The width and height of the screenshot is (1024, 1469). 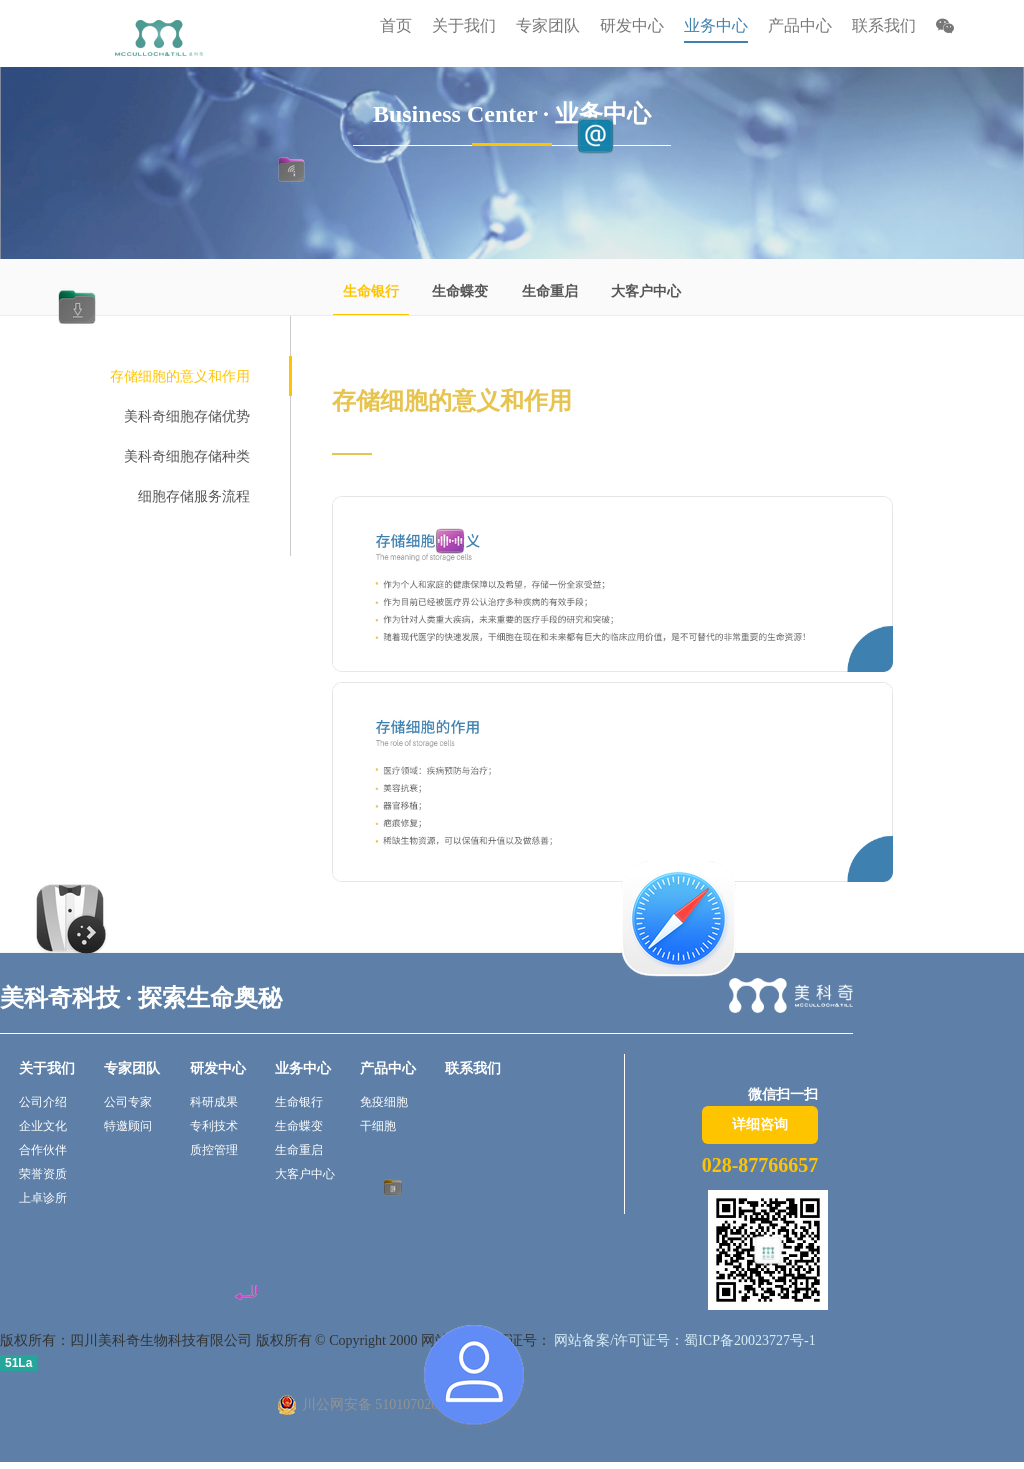 I want to click on open insync cloud sync folder, so click(x=291, y=169).